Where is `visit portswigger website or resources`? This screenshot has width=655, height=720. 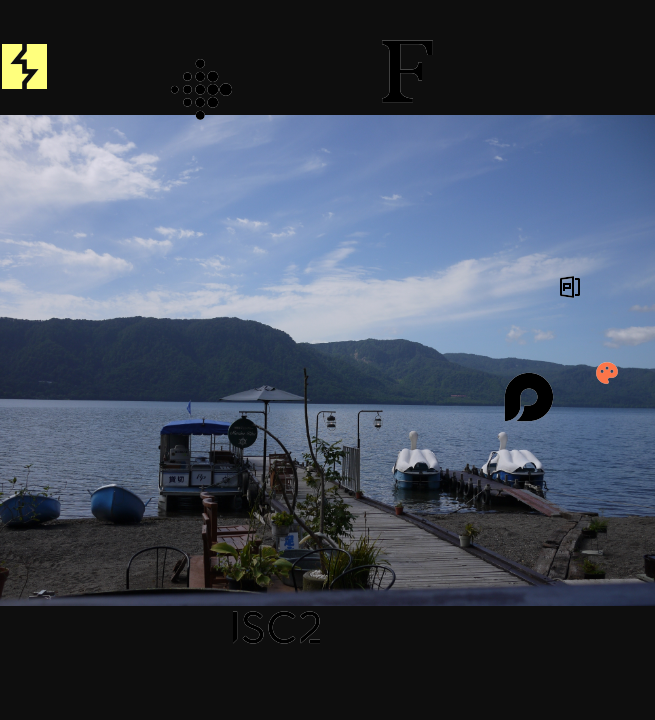 visit portswigger website or resources is located at coordinates (24, 66).